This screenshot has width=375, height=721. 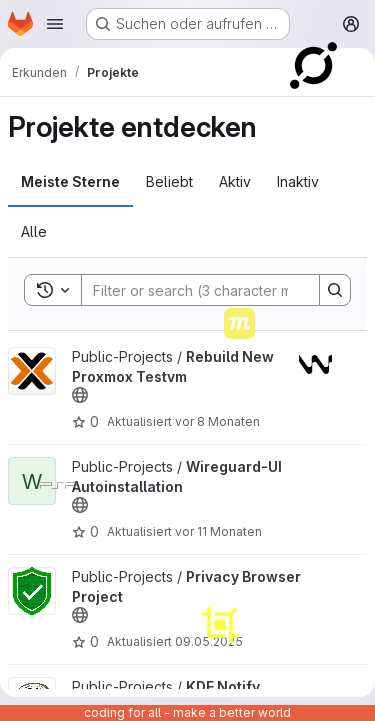 What do you see at coordinates (220, 625) in the screenshot?
I see `crop an image or photo` at bounding box center [220, 625].